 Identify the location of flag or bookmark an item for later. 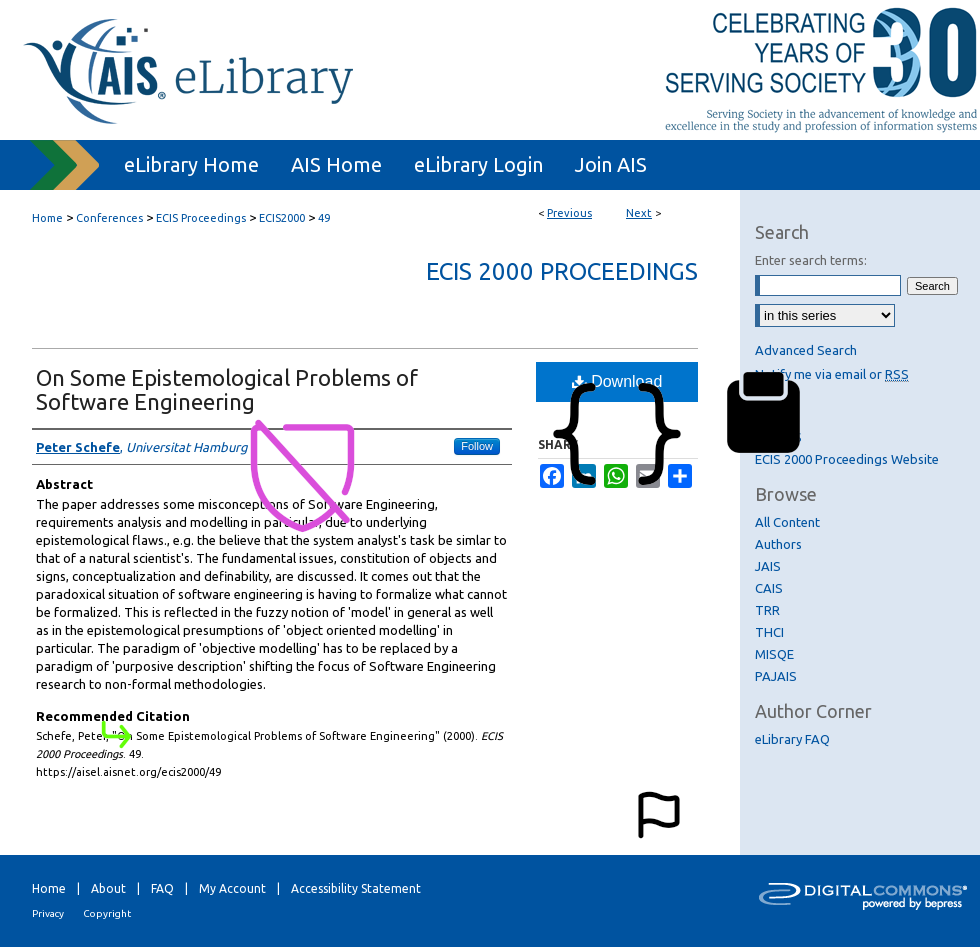
(659, 815).